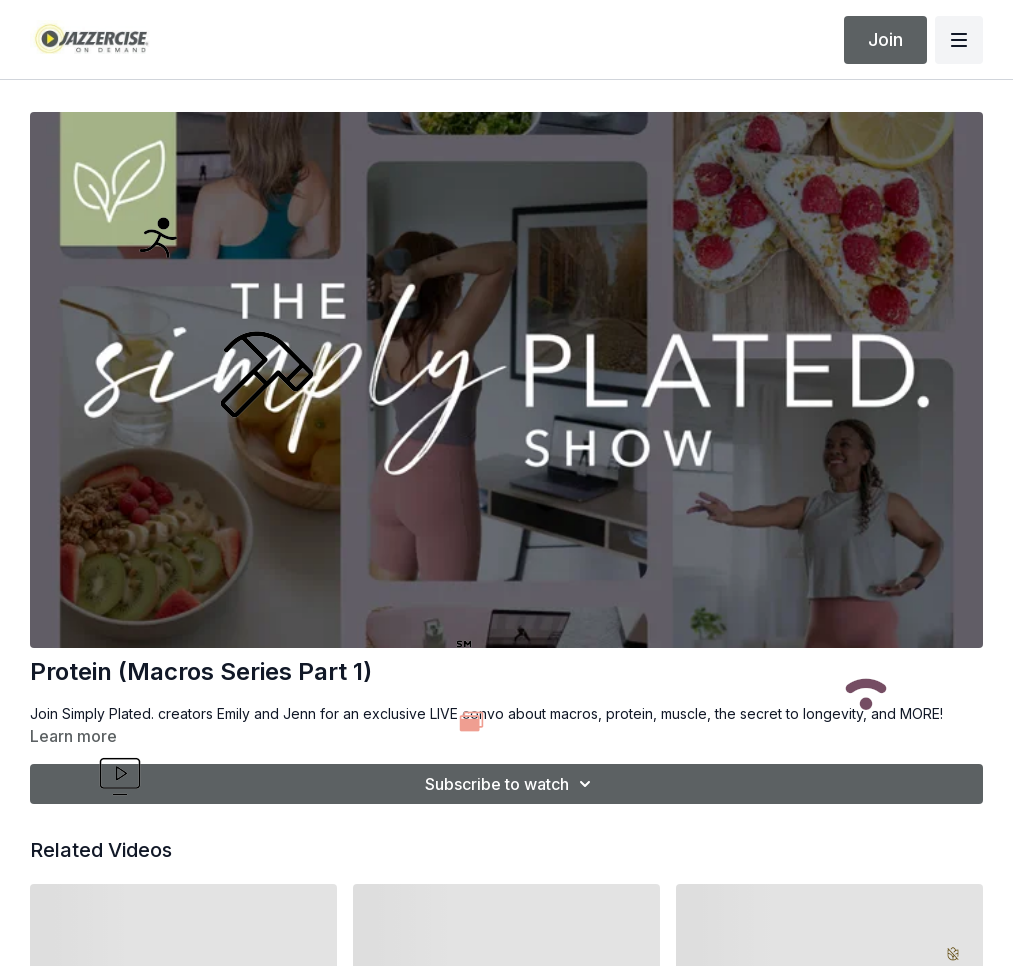  I want to click on start a running or fitness activity, so click(159, 237).